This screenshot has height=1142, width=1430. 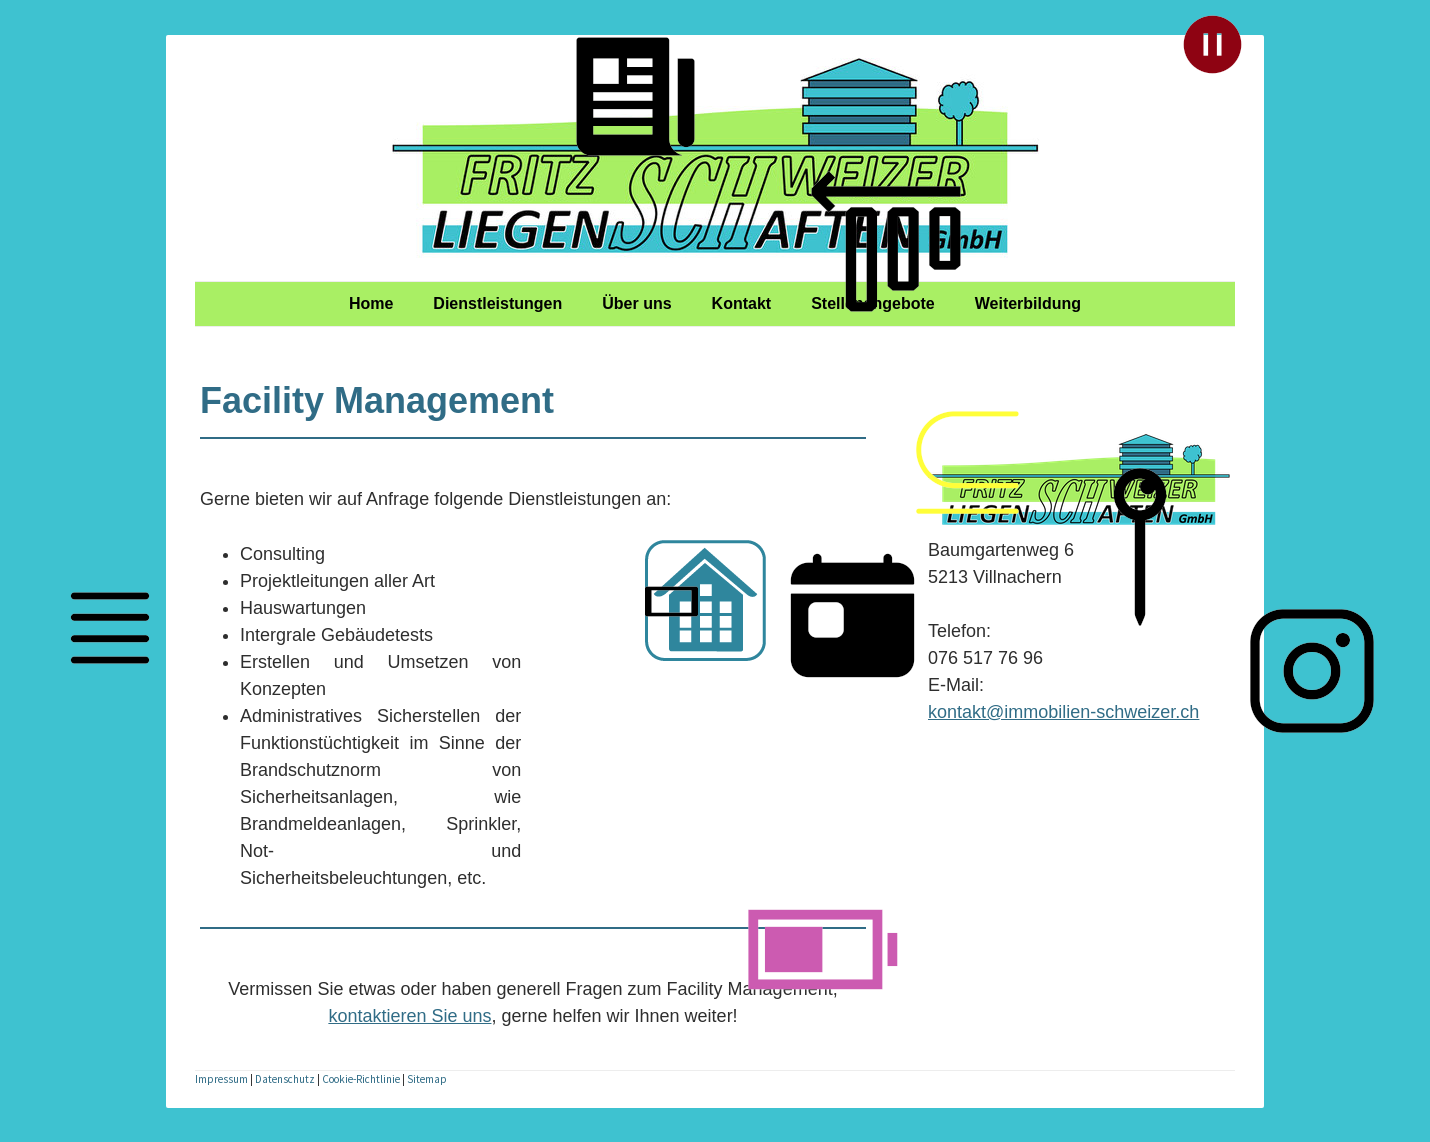 I want to click on rotate device to landscape mode, so click(x=671, y=601).